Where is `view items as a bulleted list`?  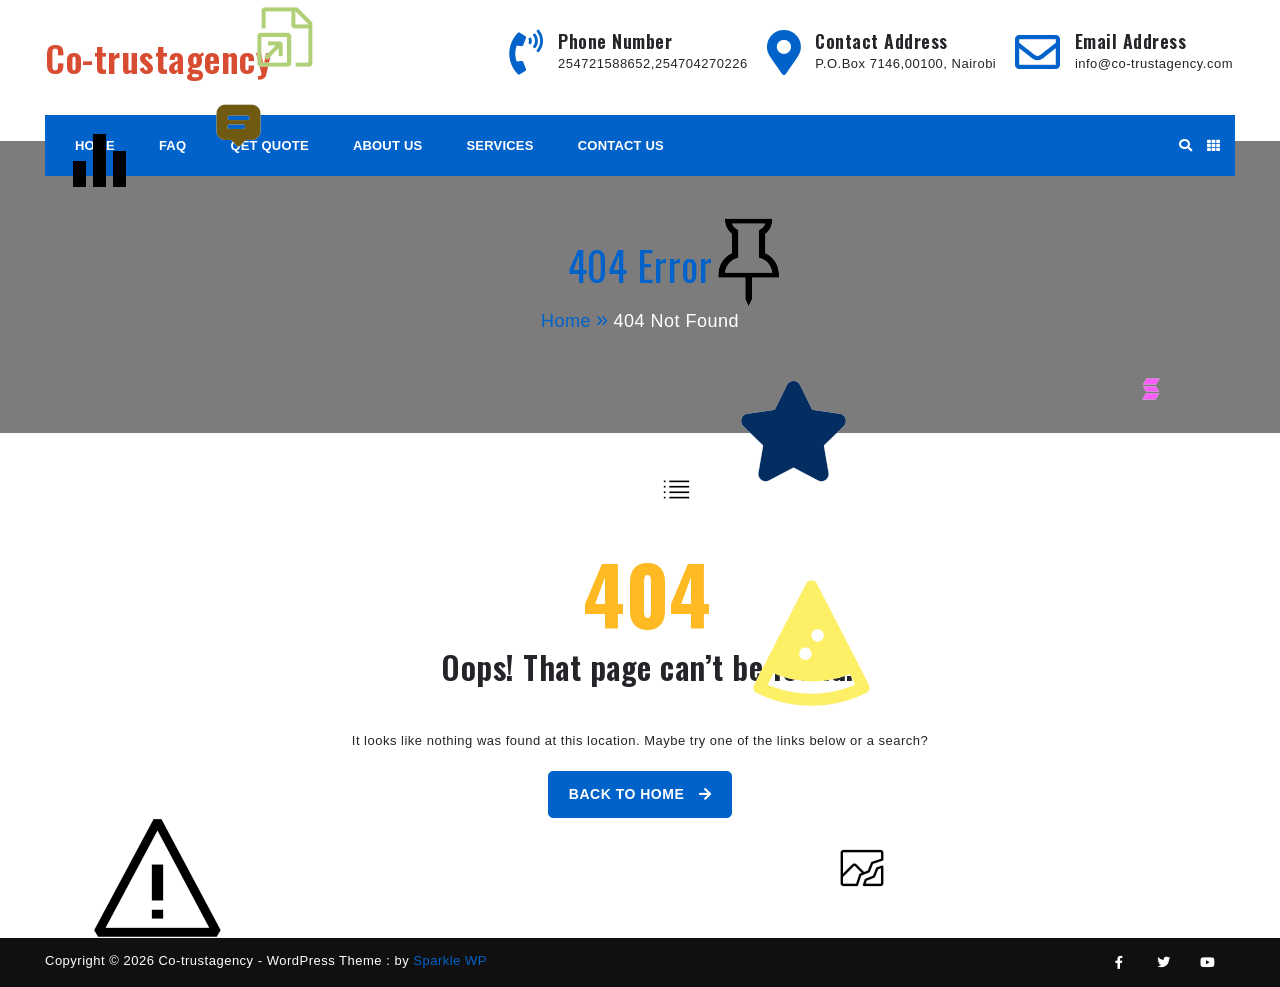 view items as a bulleted list is located at coordinates (676, 489).